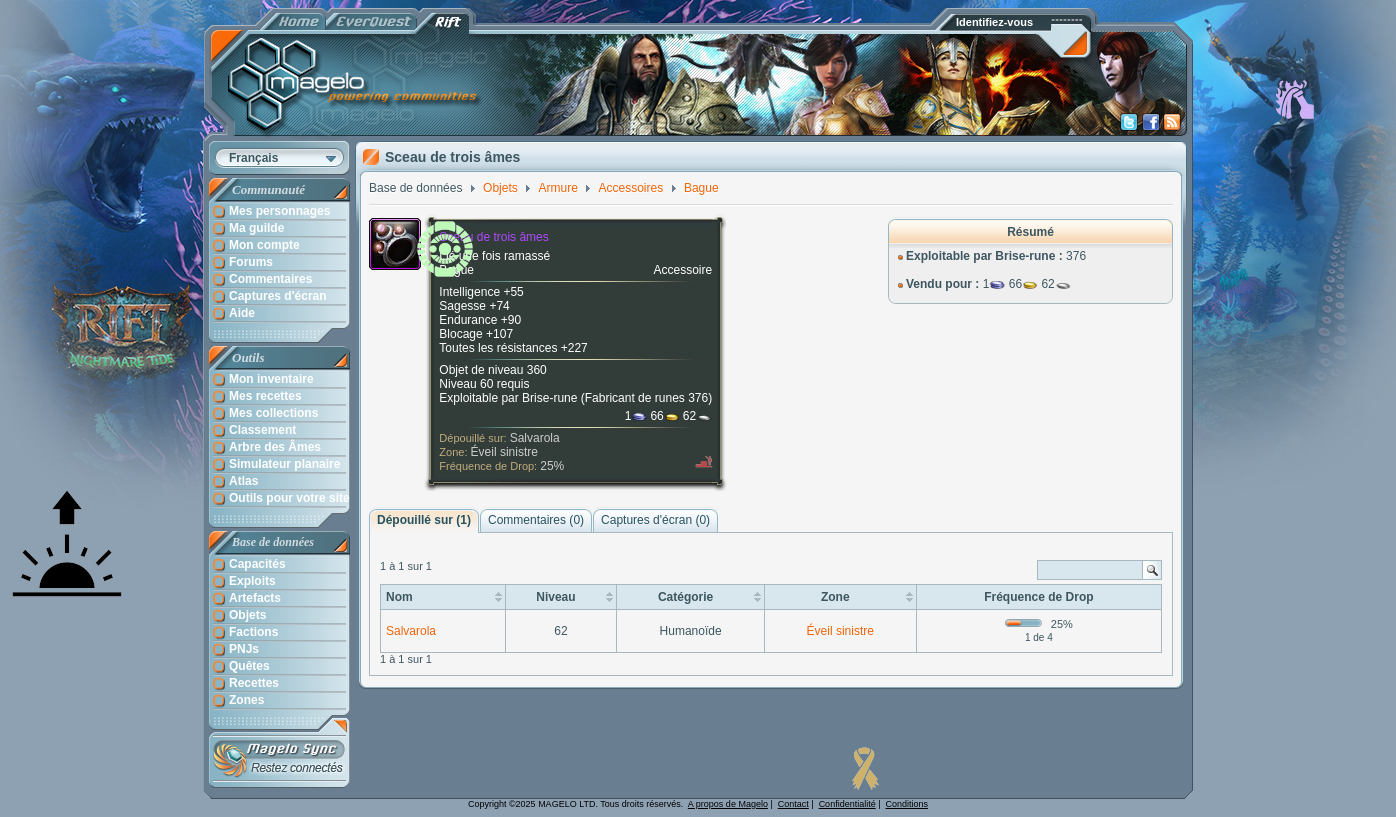 This screenshot has height=817, width=1396. Describe the element at coordinates (704, 459) in the screenshot. I see `indicates third place ranking or bronze medal status` at that location.